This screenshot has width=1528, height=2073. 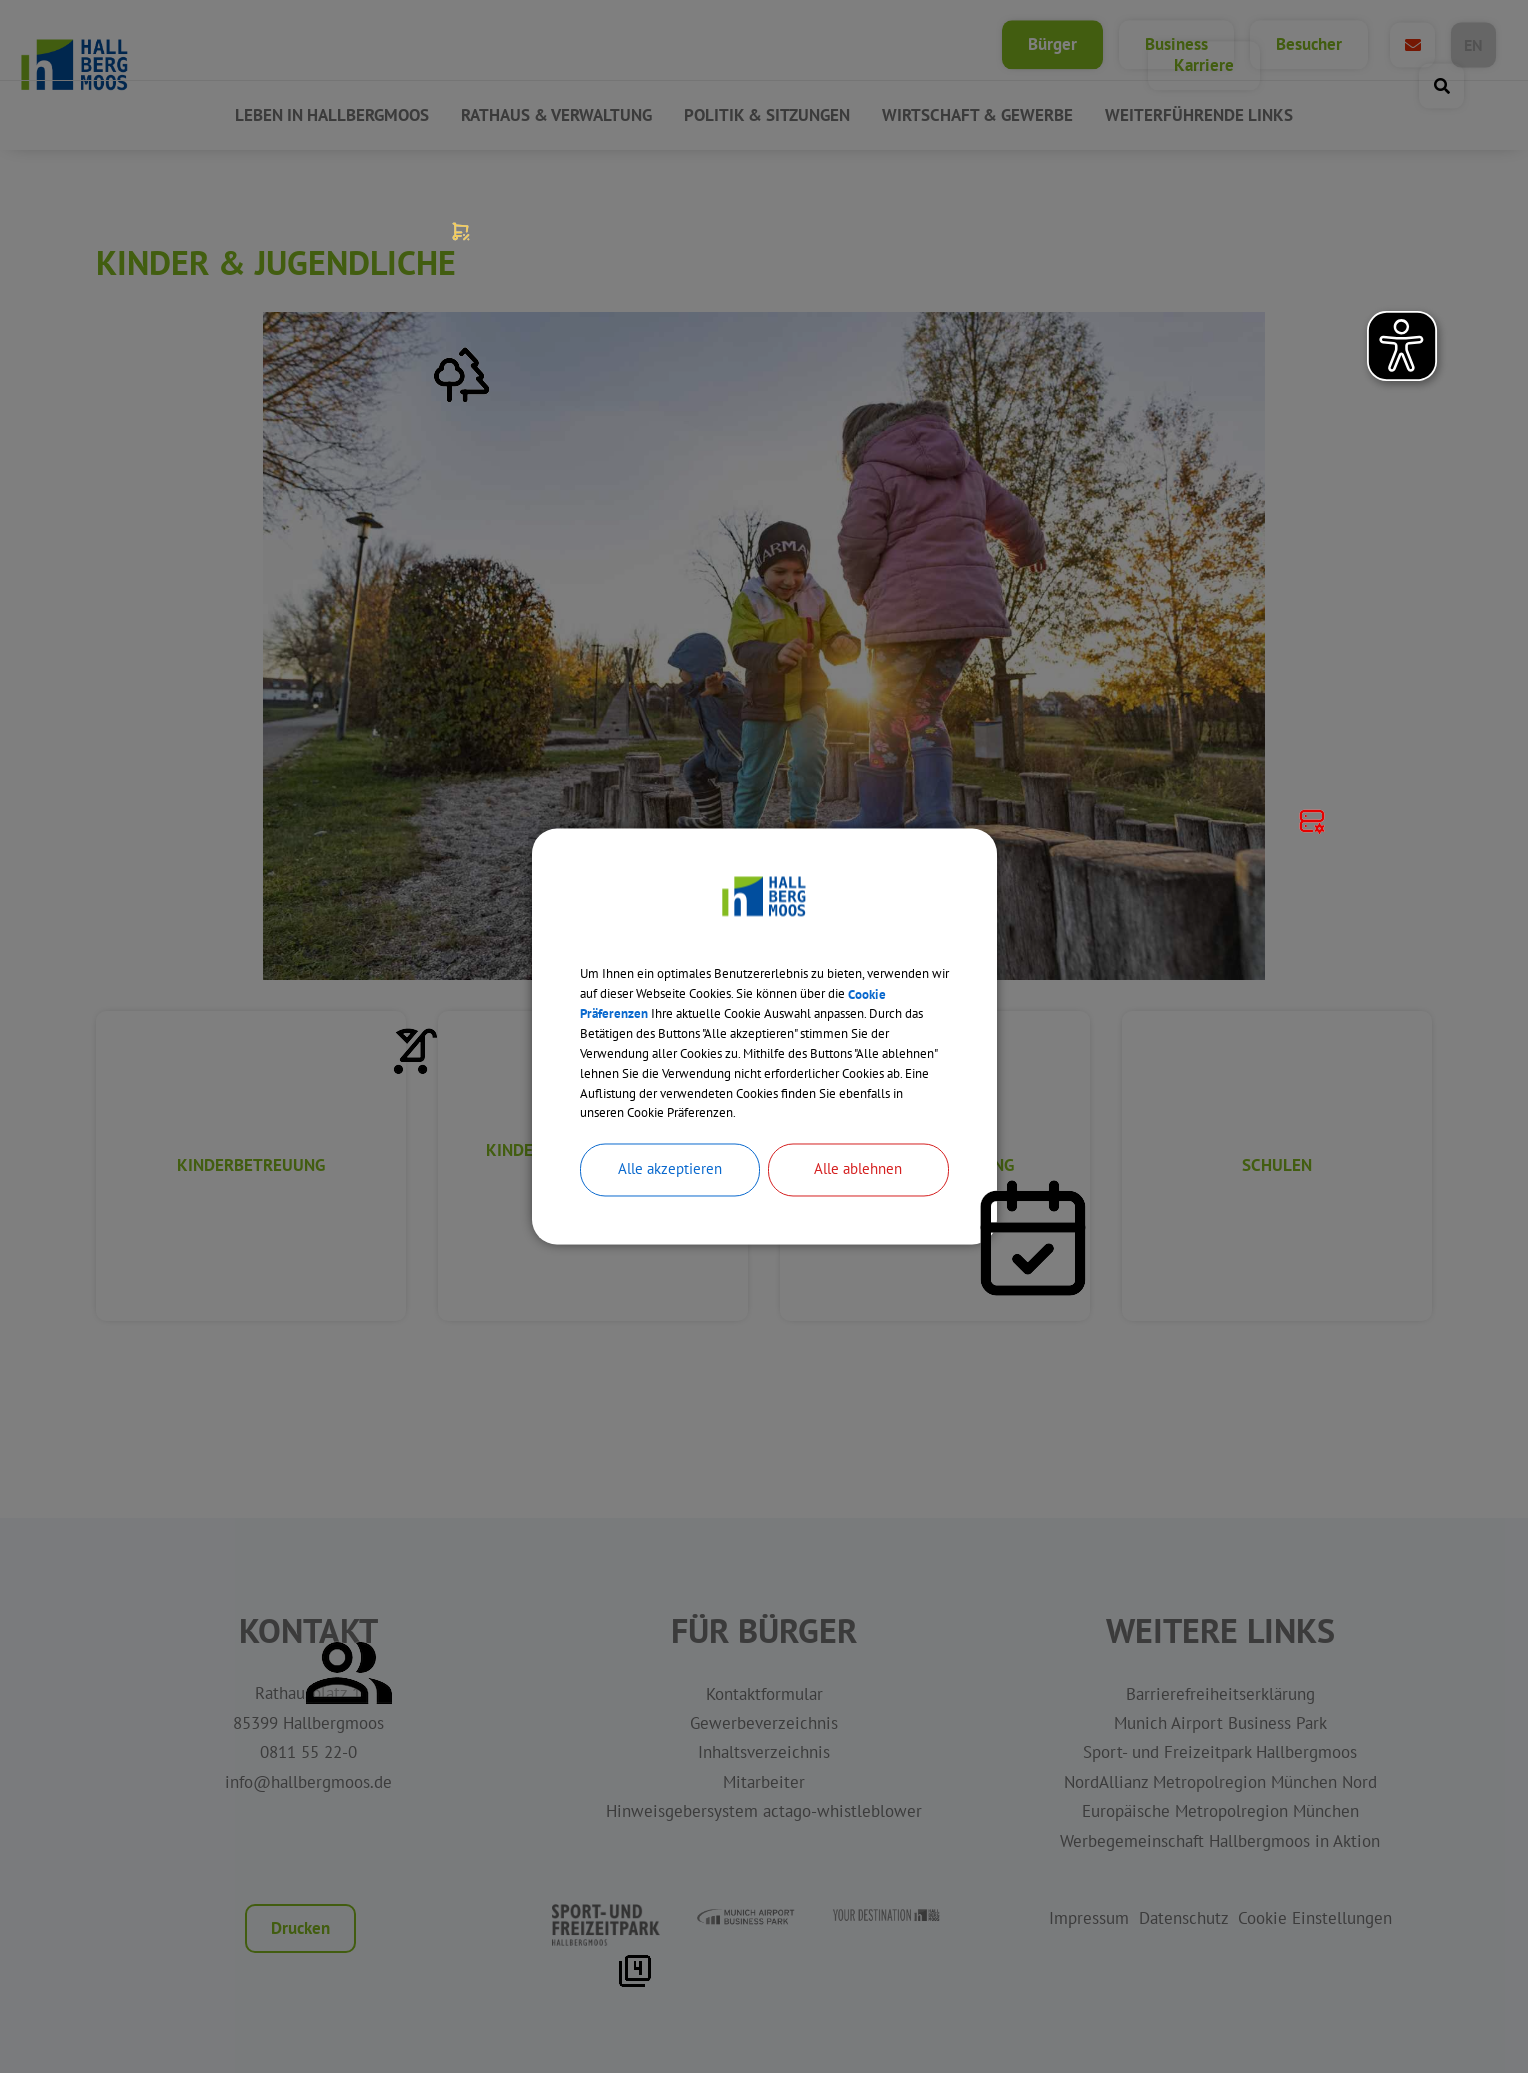 What do you see at coordinates (349, 1673) in the screenshot?
I see `view contacts or people list` at bounding box center [349, 1673].